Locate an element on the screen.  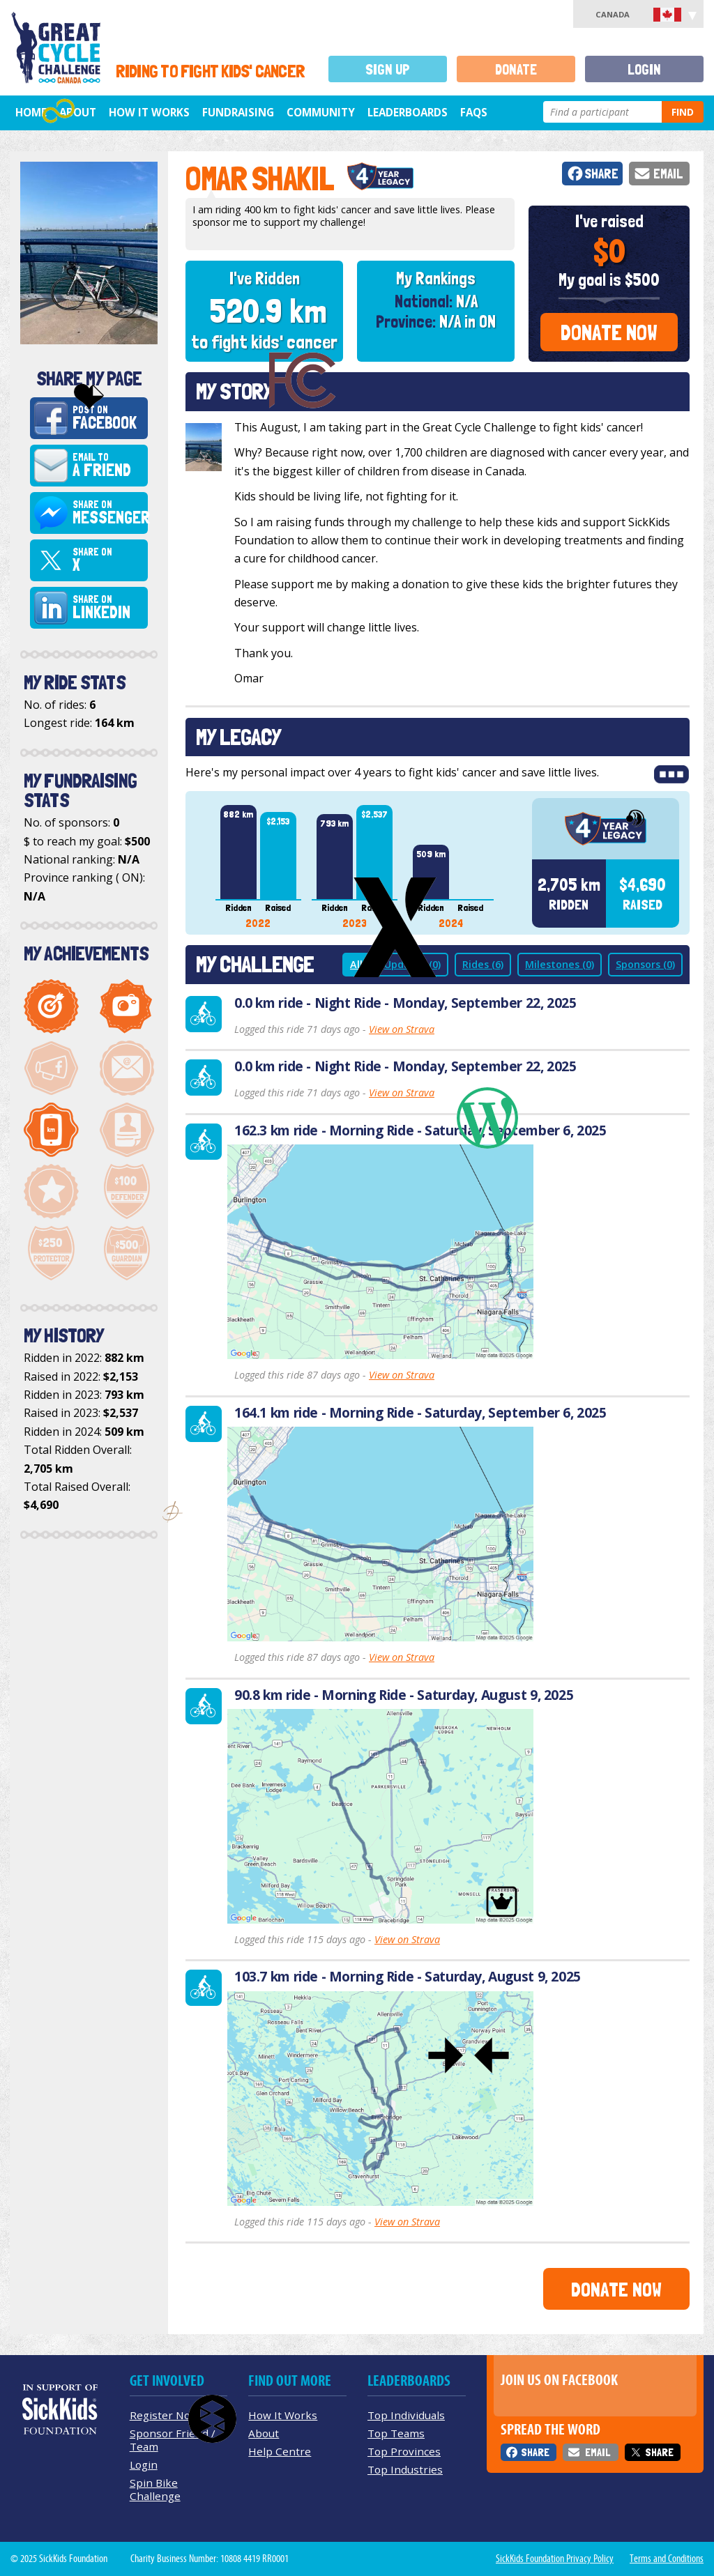
collapse or minimize a panel horizontally is located at coordinates (469, 2055).